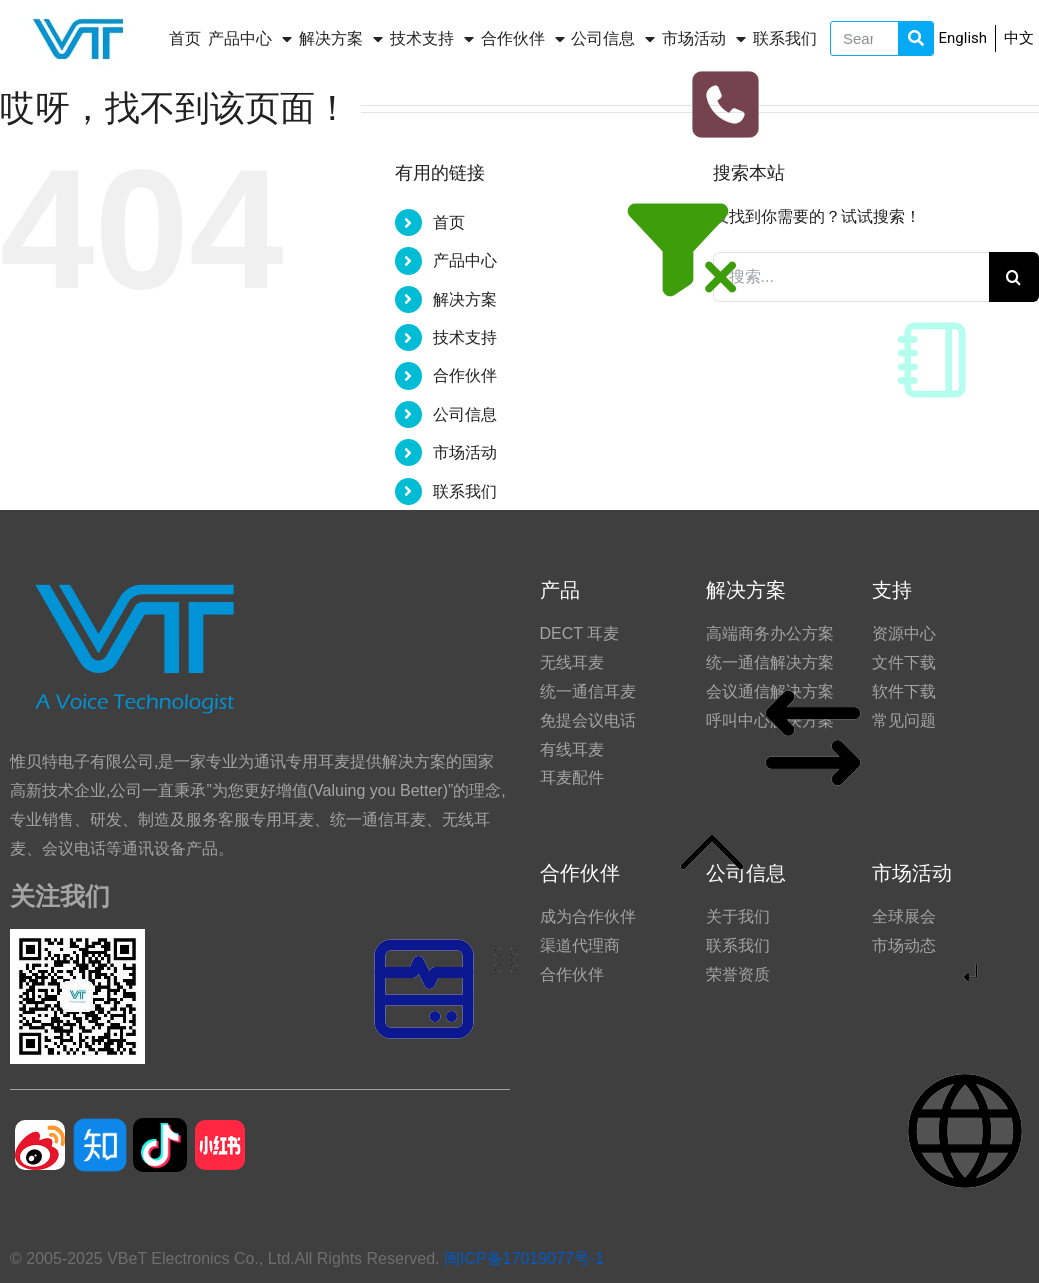 The height and width of the screenshot is (1283, 1039). Describe the element at coordinates (424, 989) in the screenshot. I see `view heart rate or vital signs data` at that location.